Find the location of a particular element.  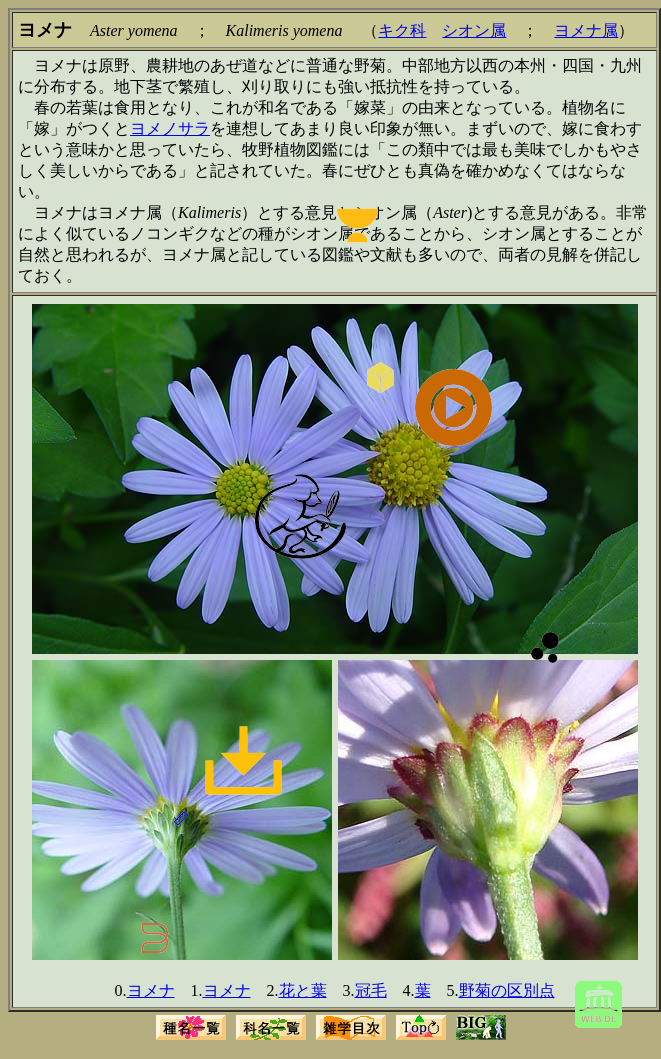

open youtube music app is located at coordinates (453, 407).